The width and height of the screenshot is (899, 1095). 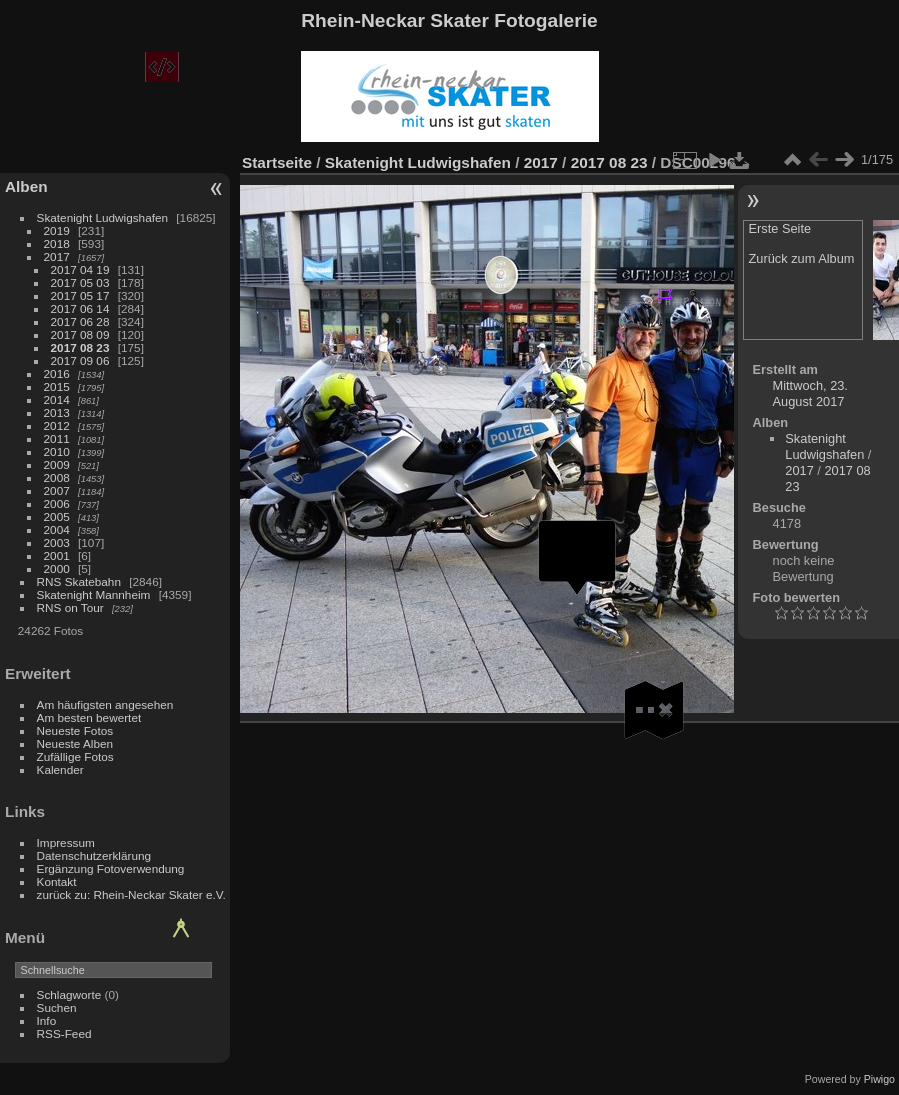 I want to click on open chat or messaging, so click(x=577, y=555).